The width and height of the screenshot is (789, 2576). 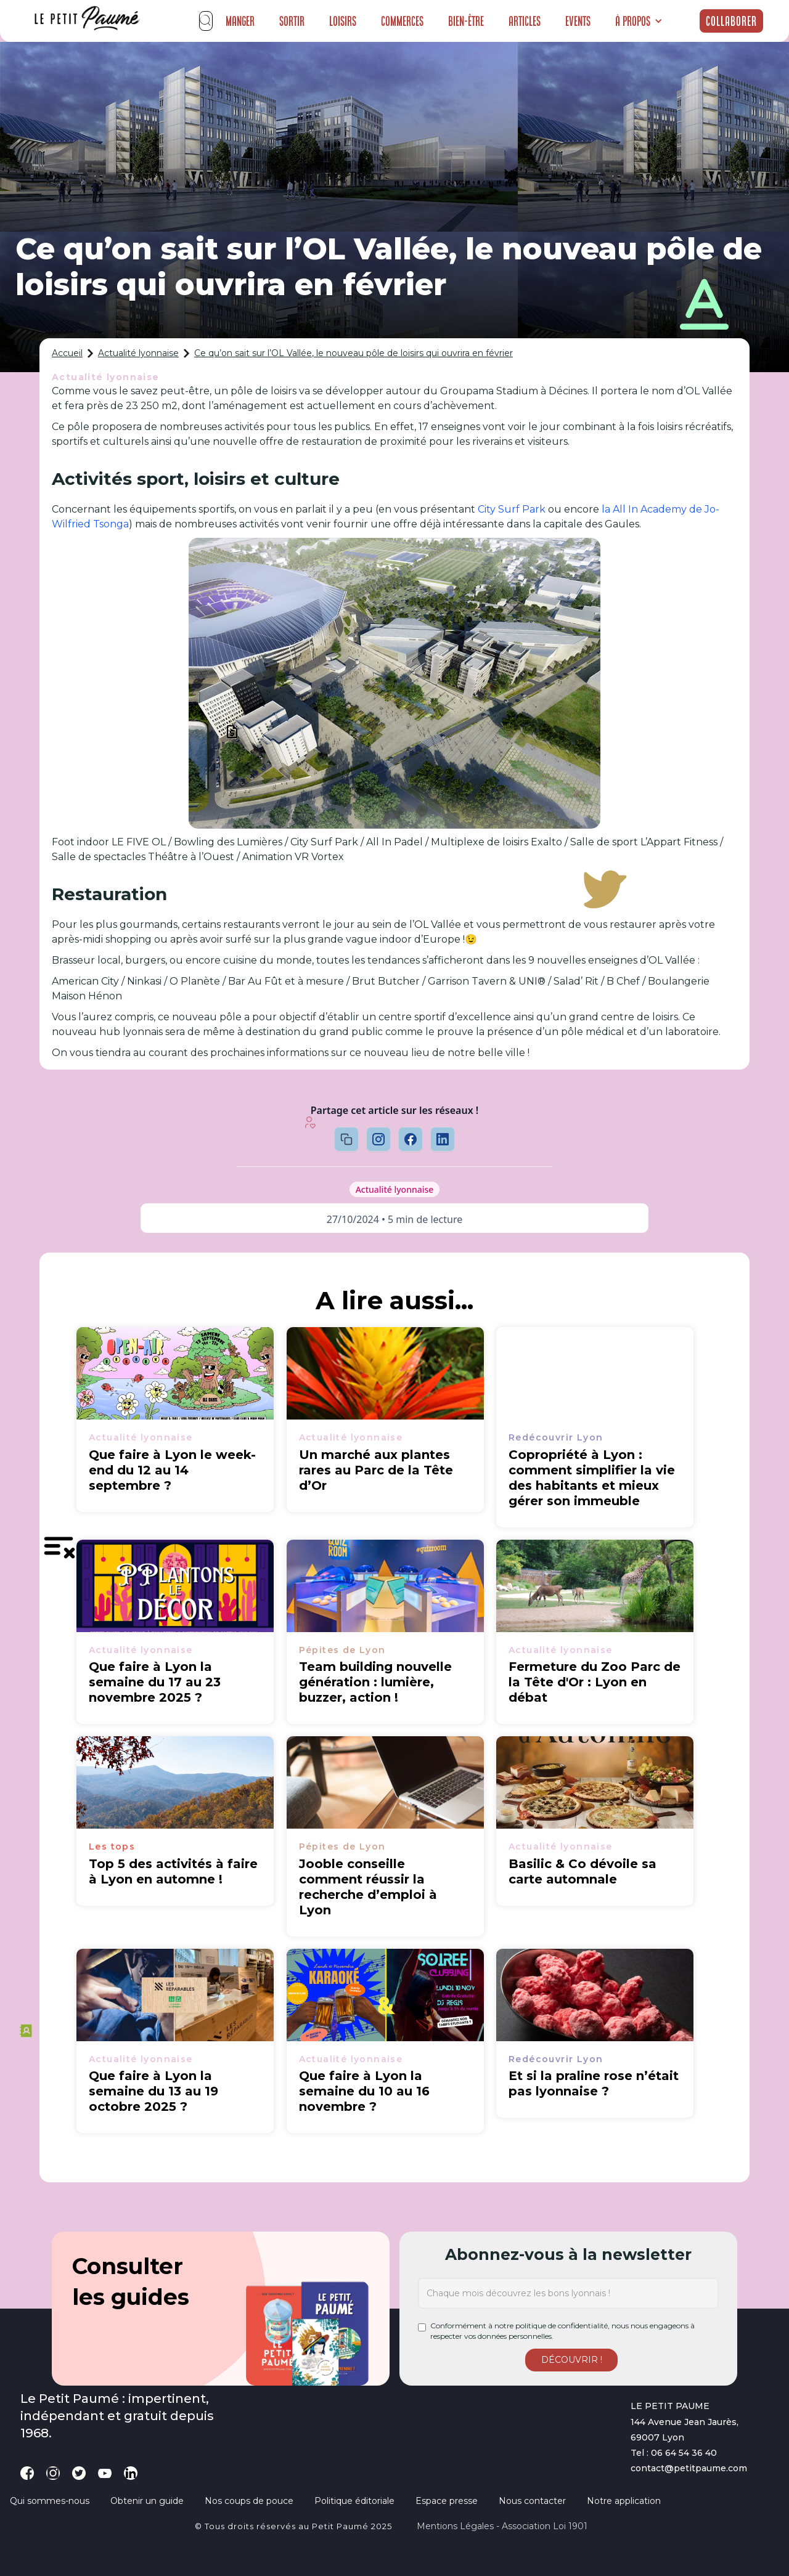 What do you see at coordinates (603, 888) in the screenshot?
I see `share to twitter` at bounding box center [603, 888].